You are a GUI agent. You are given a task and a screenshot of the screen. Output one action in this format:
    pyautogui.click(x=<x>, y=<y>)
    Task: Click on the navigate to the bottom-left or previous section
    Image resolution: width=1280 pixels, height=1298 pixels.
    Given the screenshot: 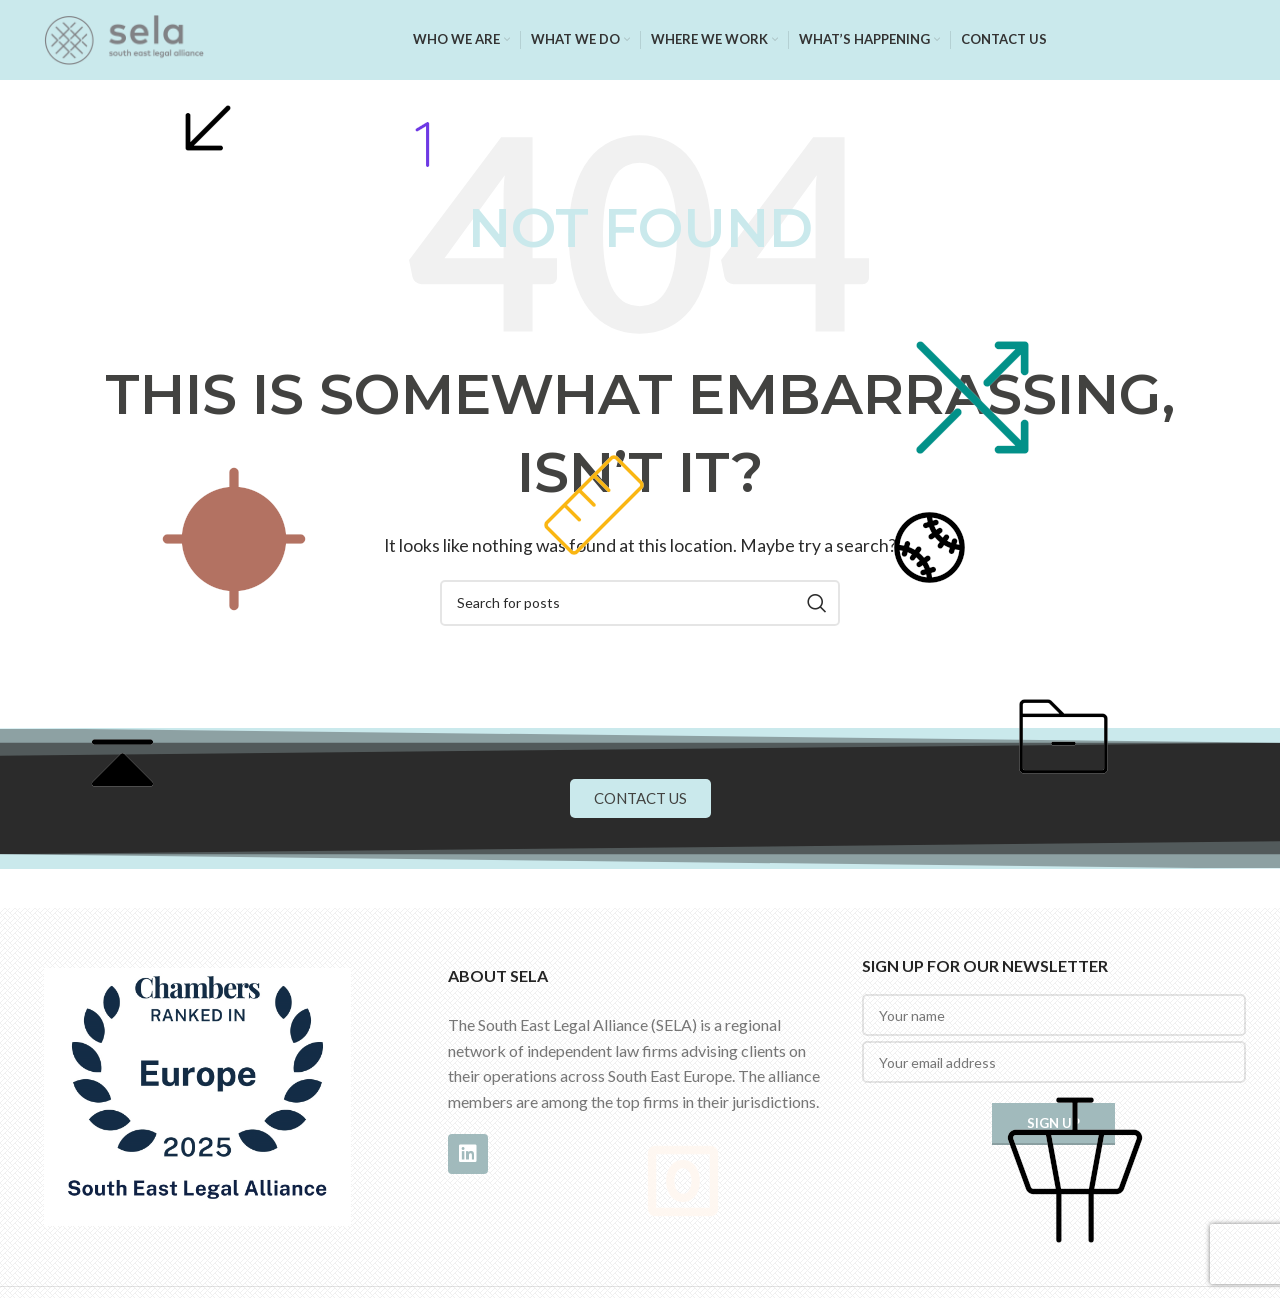 What is the action you would take?
    pyautogui.click(x=208, y=128)
    